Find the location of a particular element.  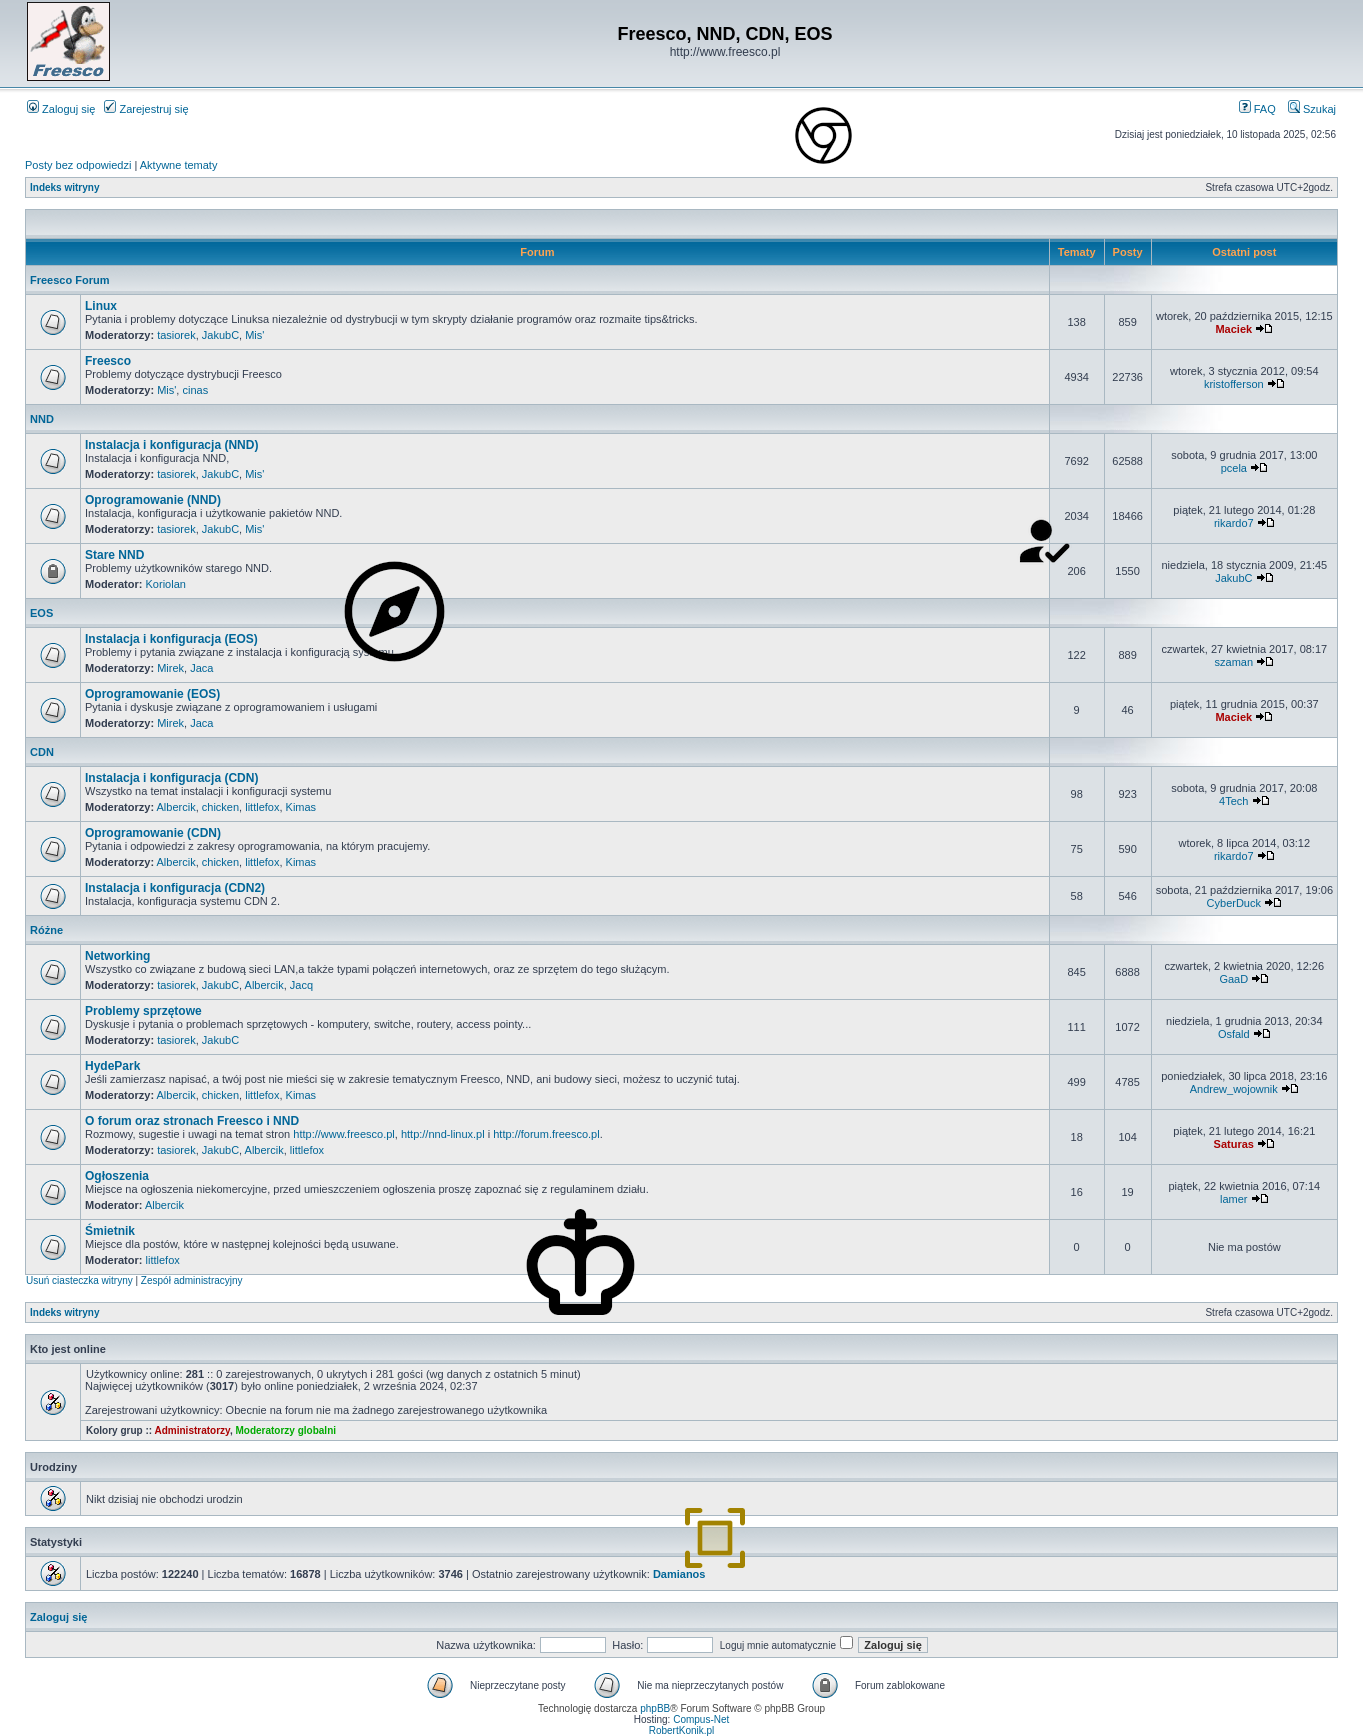

user registration completed successfully is located at coordinates (1044, 541).